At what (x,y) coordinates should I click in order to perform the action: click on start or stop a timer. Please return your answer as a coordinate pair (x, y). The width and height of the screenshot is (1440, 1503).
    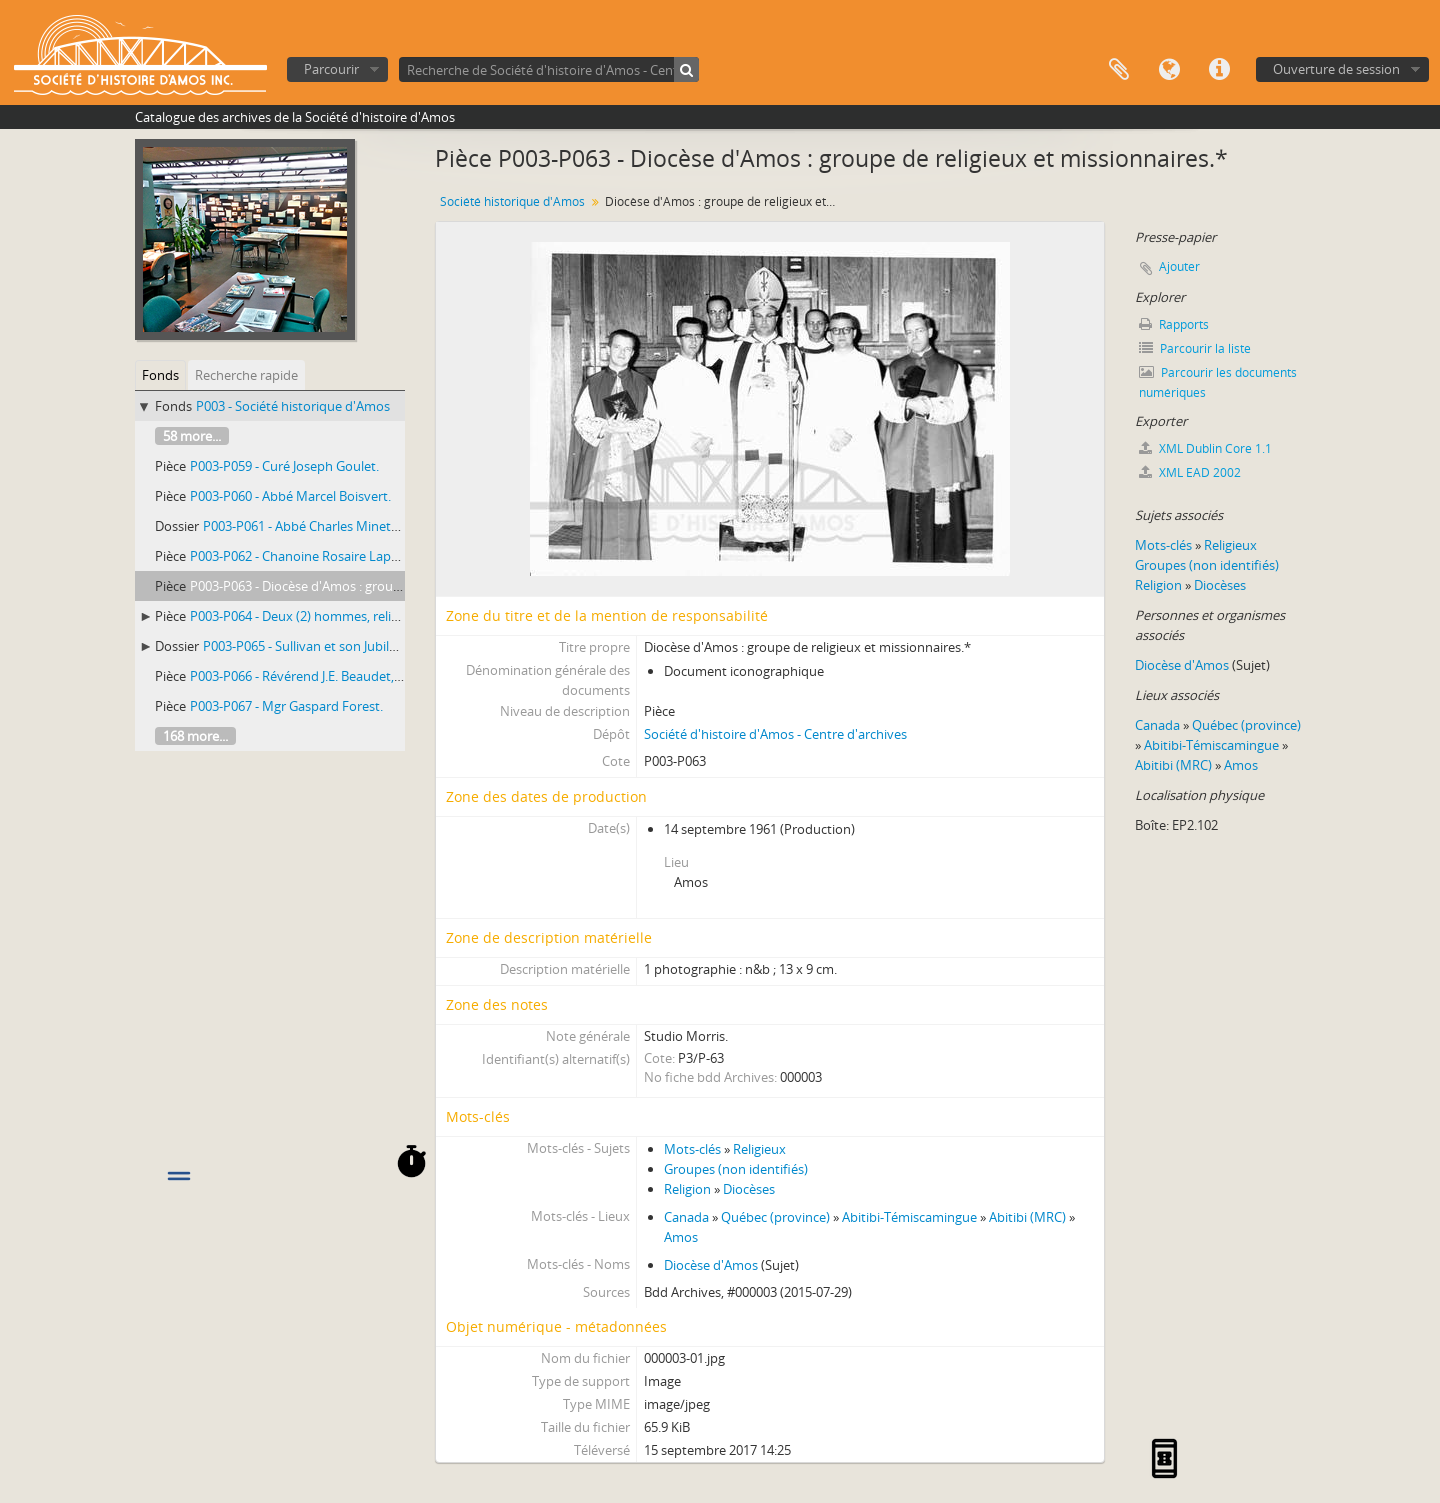
    Looking at the image, I should click on (411, 1161).